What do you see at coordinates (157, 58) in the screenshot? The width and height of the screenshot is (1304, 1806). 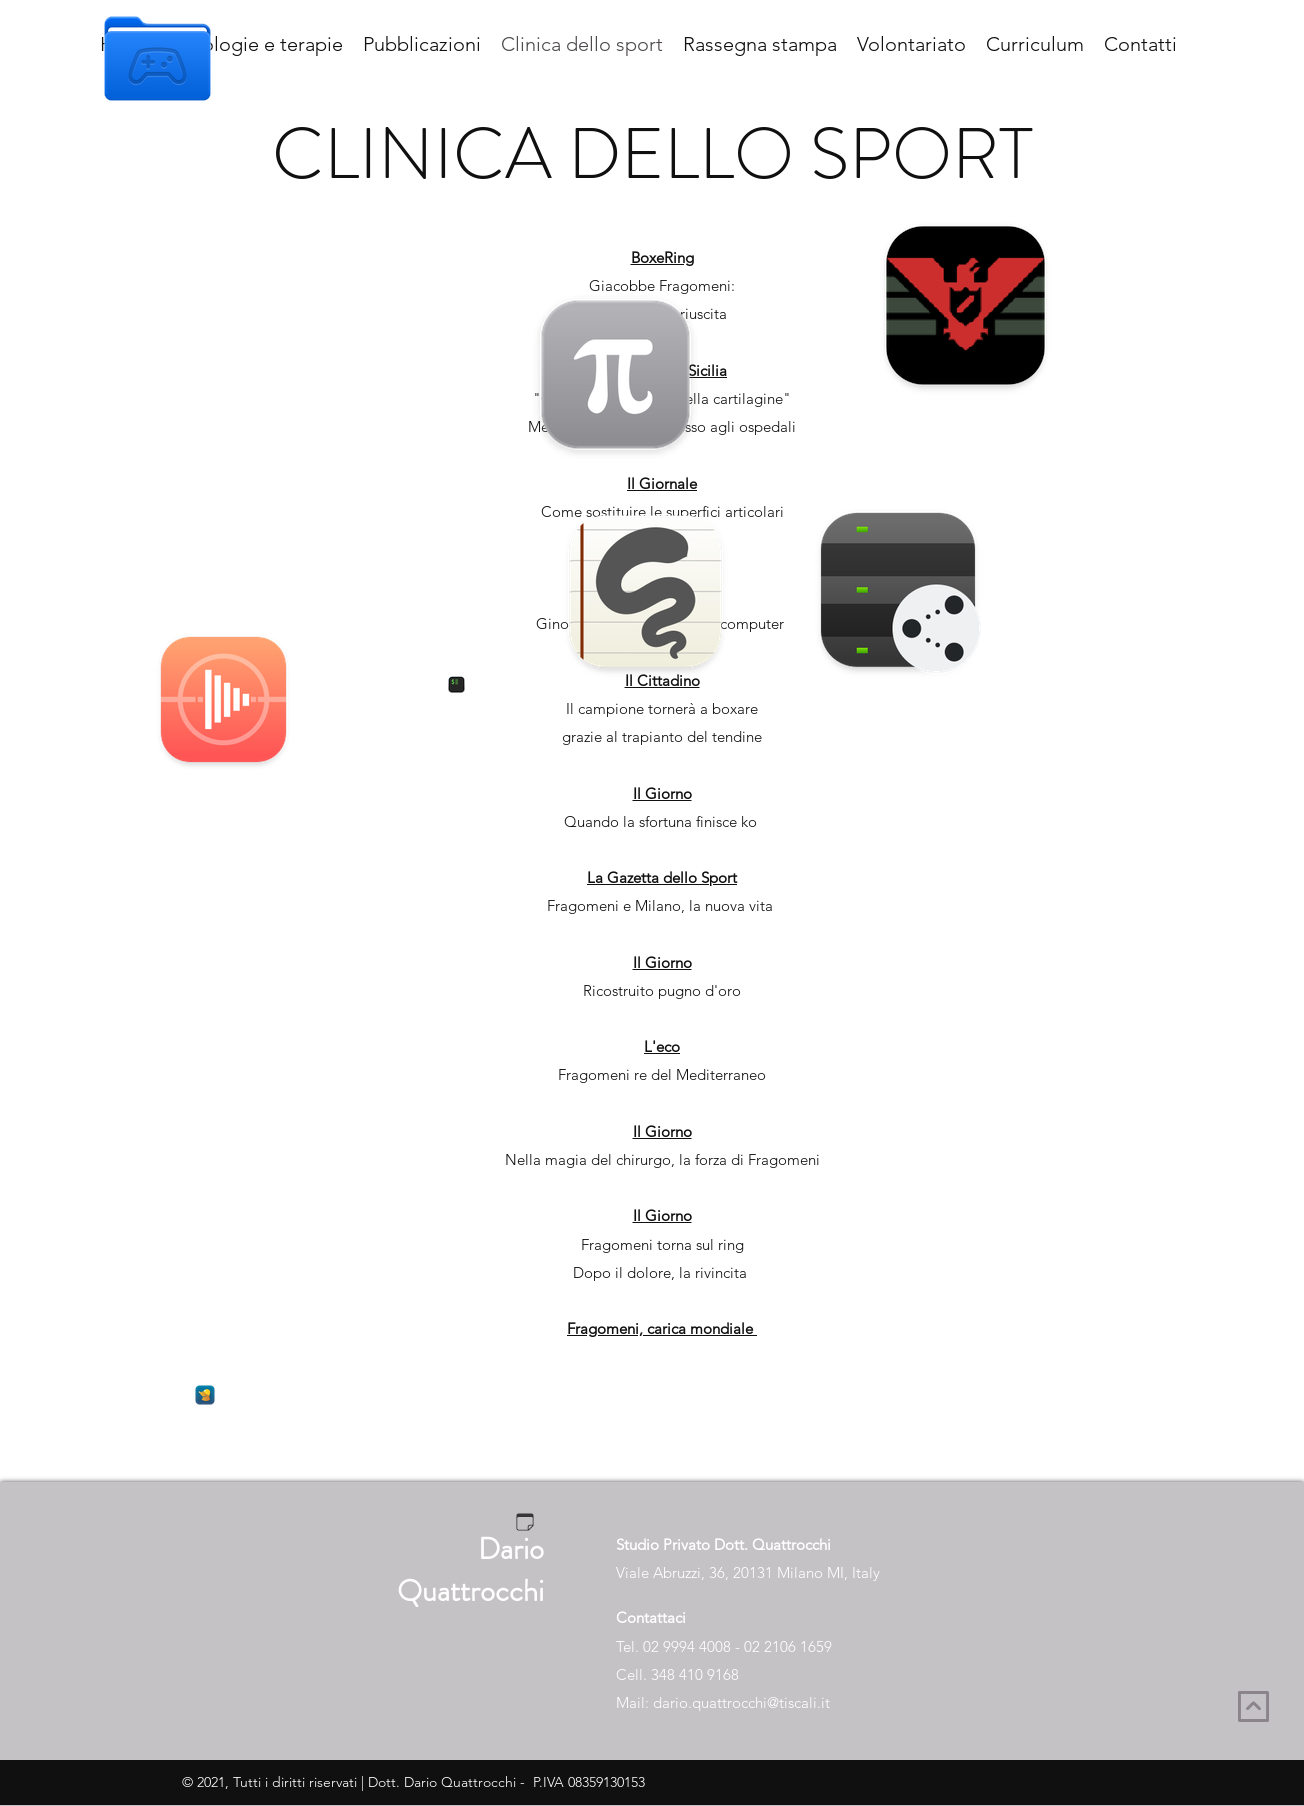 I see `open your games folder` at bounding box center [157, 58].